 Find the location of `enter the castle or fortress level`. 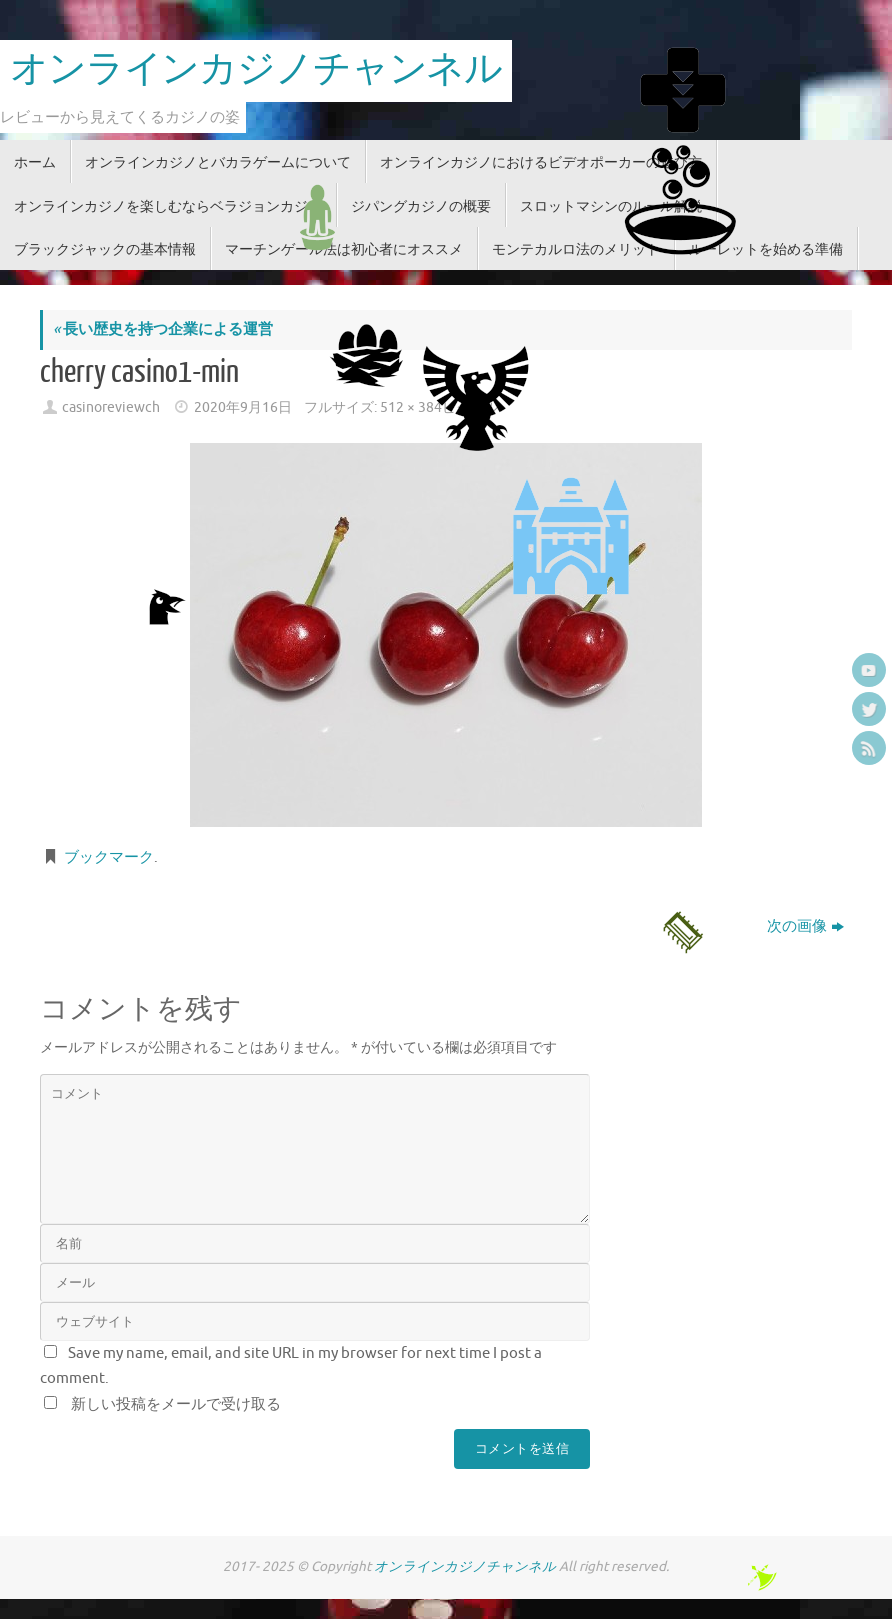

enter the castle or fortress level is located at coordinates (571, 536).